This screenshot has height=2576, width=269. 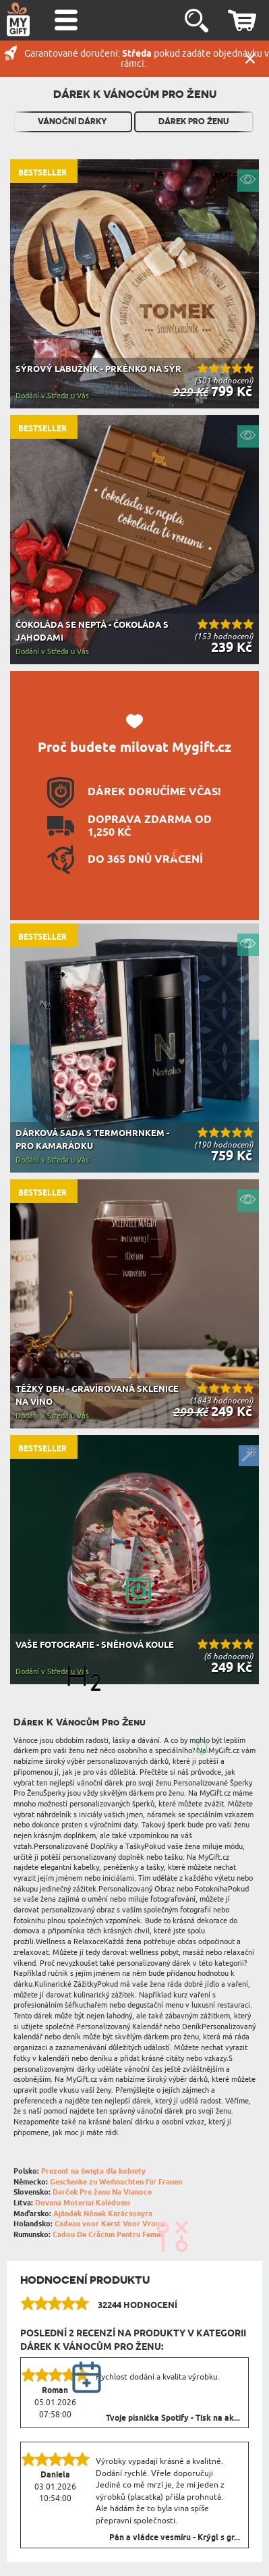 I want to click on indicates new notifications or alerts, so click(x=202, y=1748).